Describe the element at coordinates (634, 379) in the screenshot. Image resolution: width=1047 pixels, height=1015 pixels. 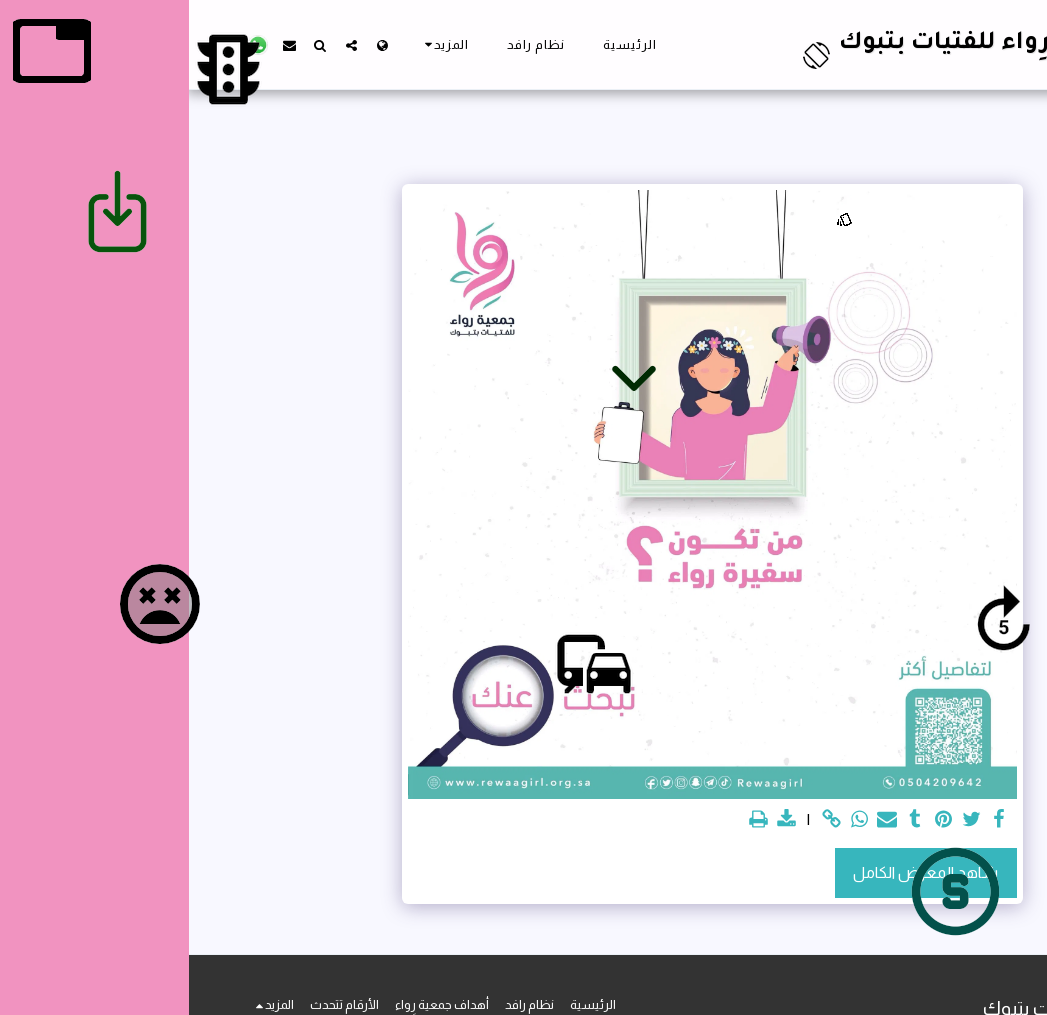
I see `expand a dropdown menu or collapsible section` at that location.